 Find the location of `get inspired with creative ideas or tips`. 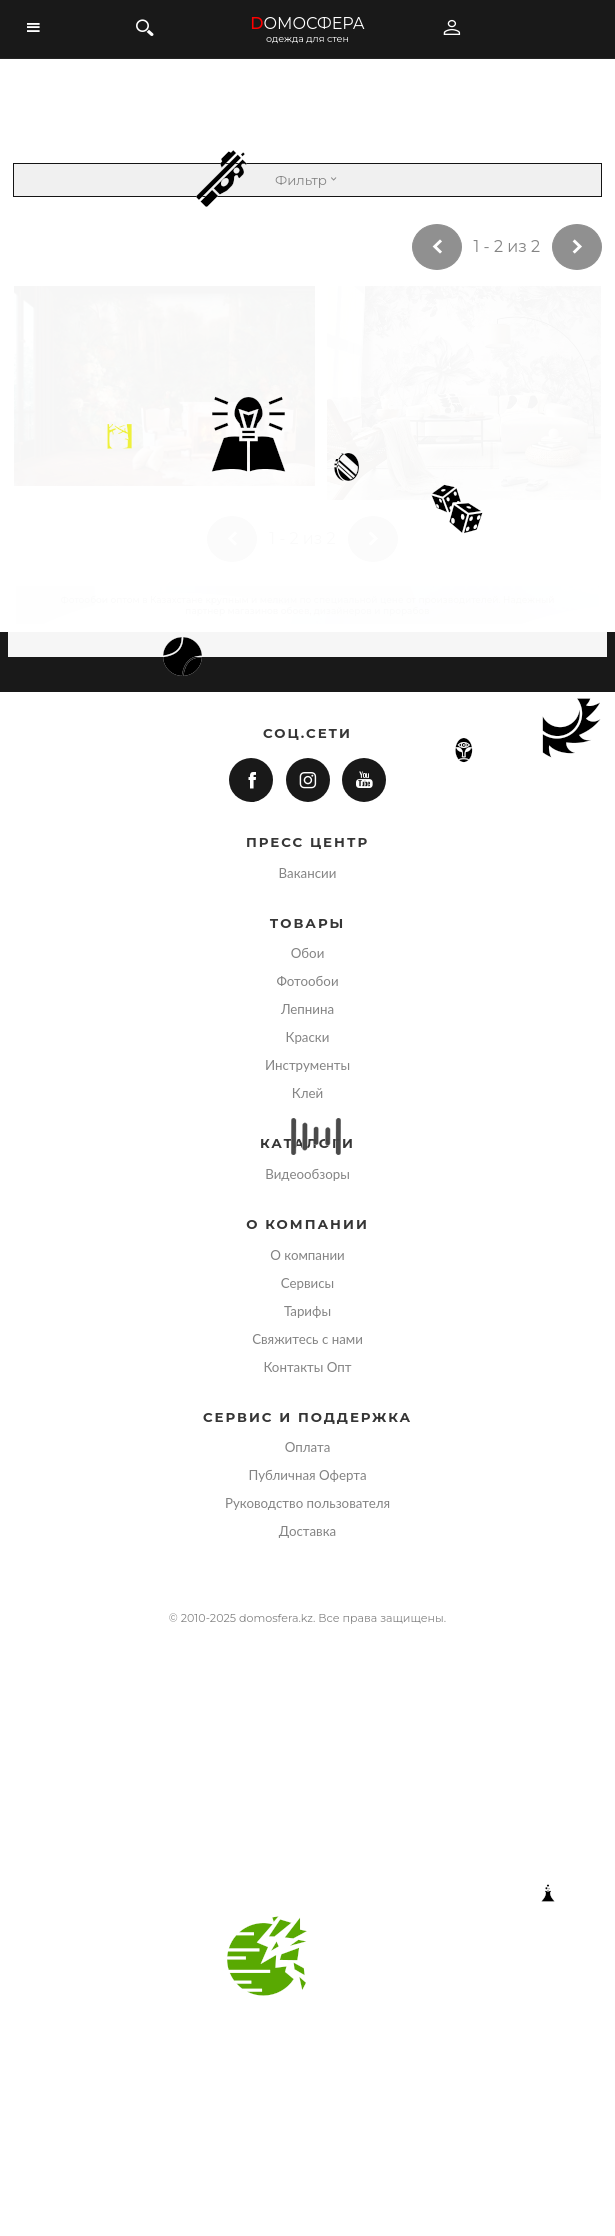

get inspired with creative ideas or tips is located at coordinates (248, 434).